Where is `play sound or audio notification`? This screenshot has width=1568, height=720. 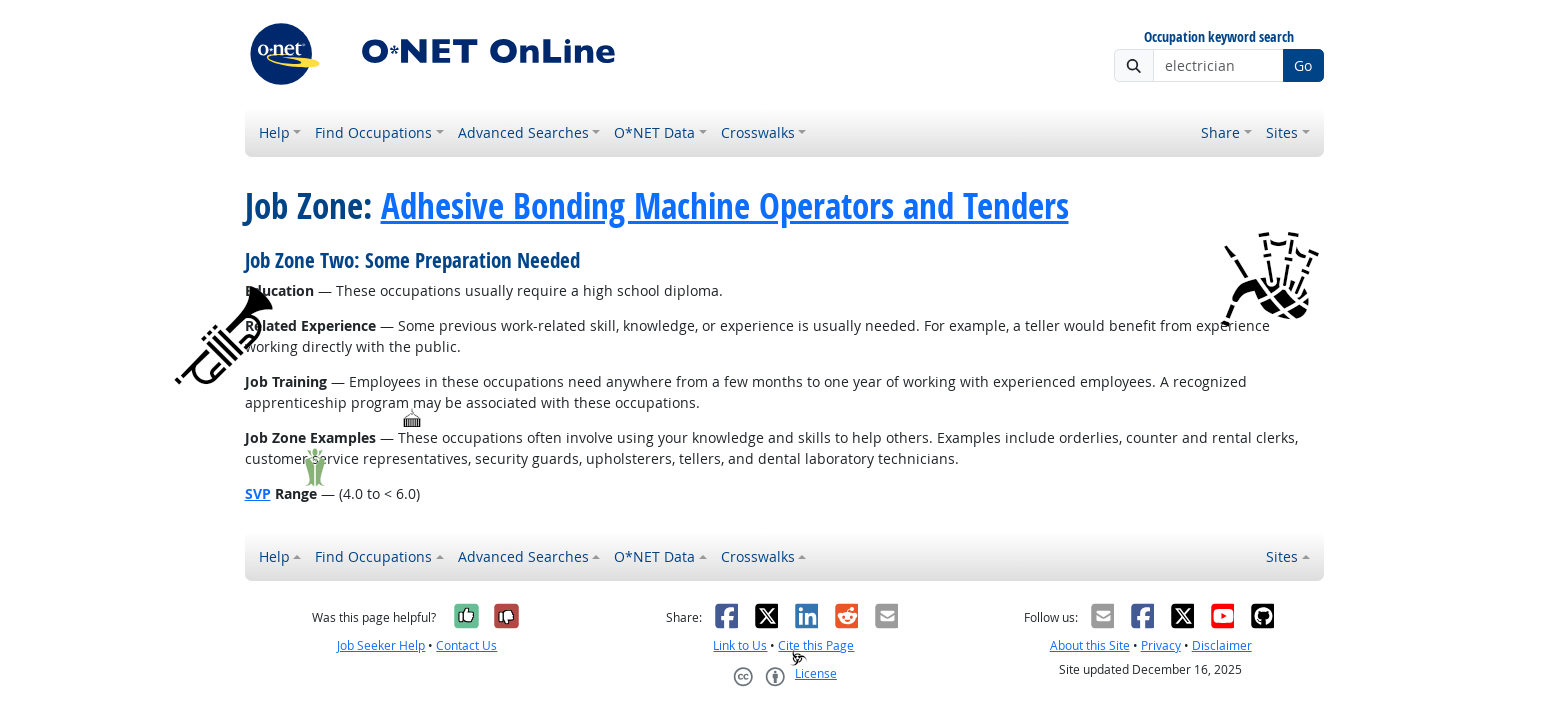
play sound or audio notification is located at coordinates (223, 335).